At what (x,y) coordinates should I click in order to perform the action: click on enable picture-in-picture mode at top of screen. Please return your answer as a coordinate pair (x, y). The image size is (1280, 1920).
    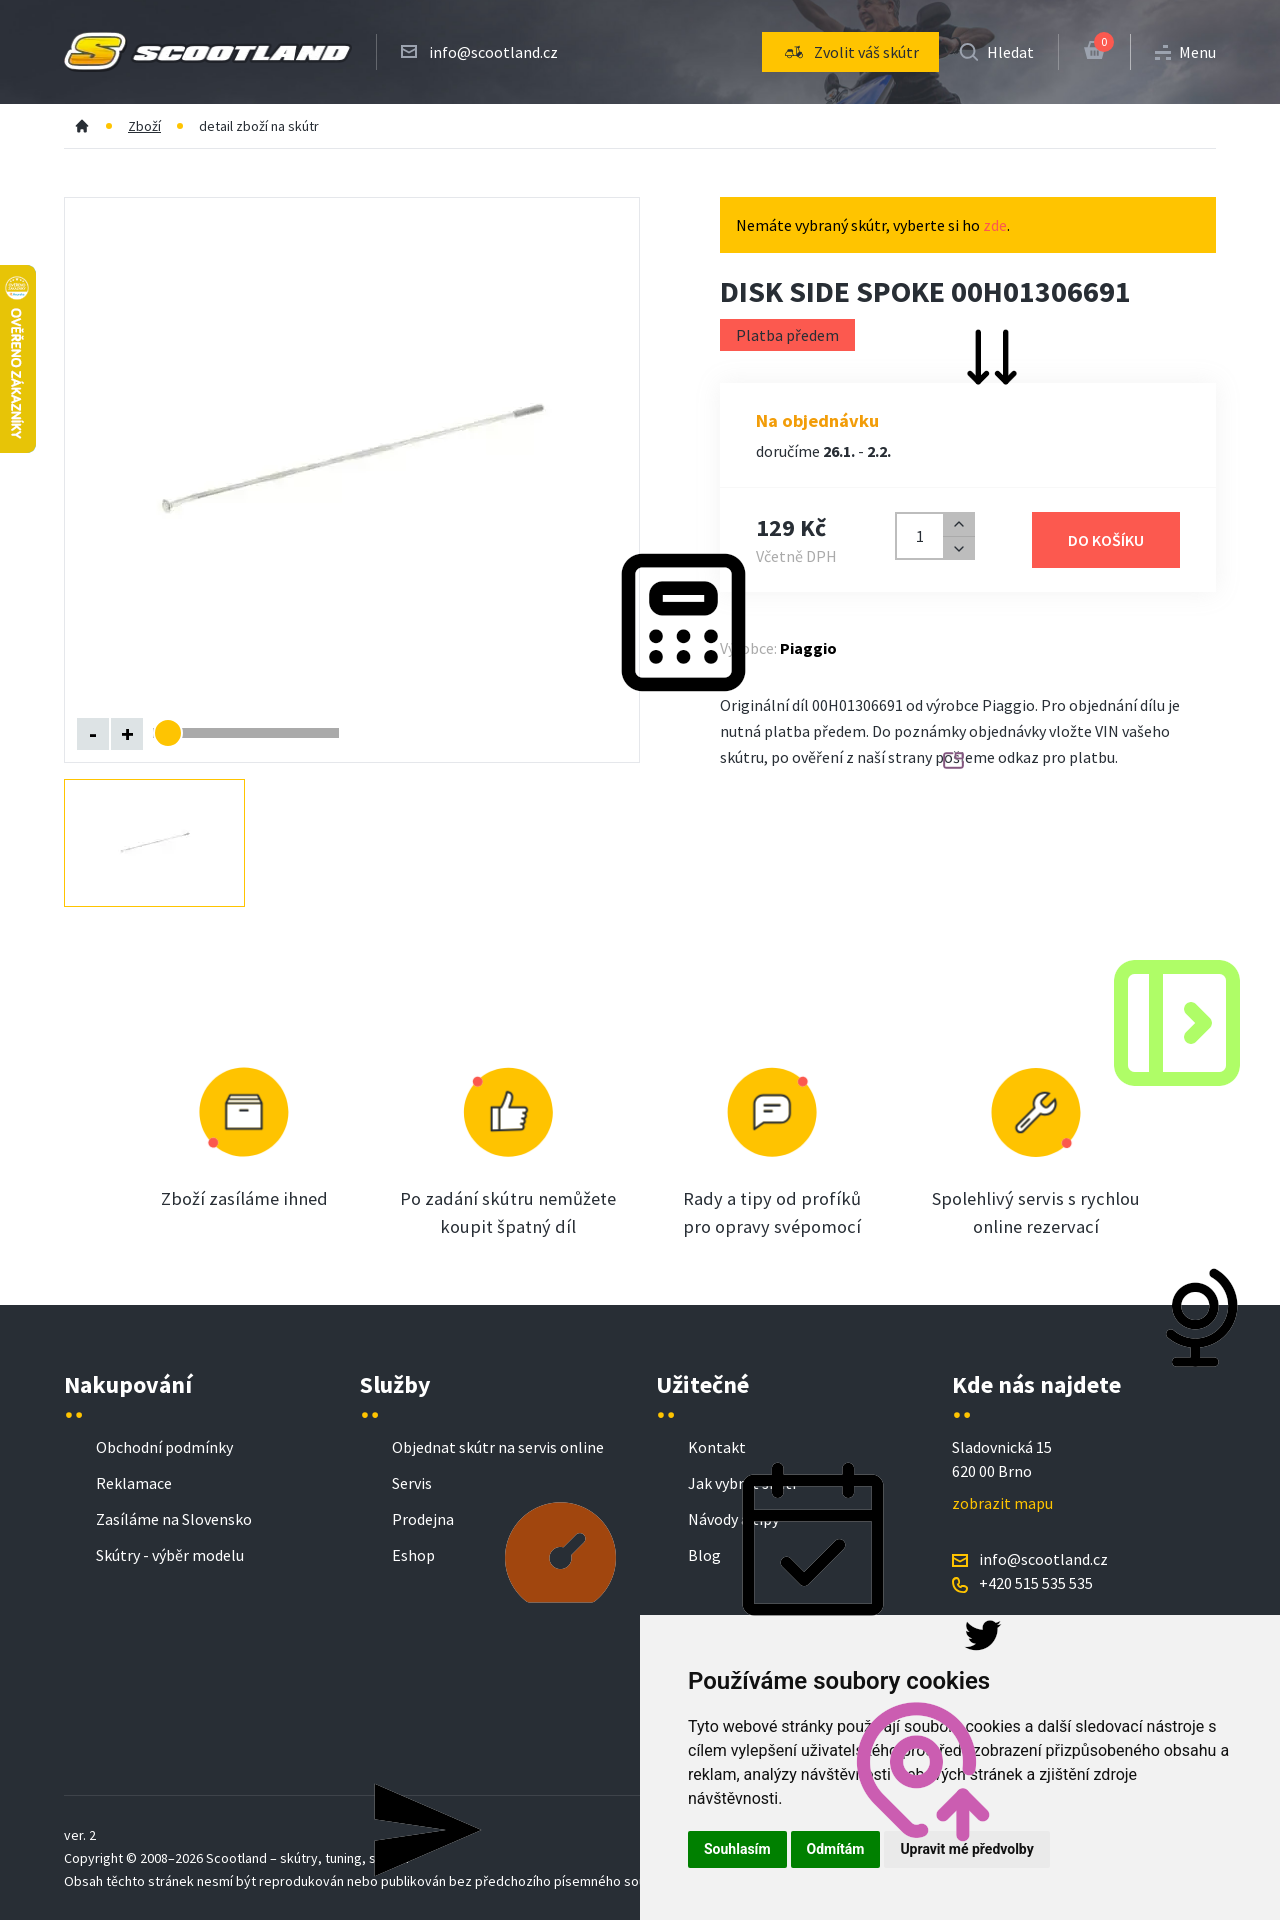
    Looking at the image, I should click on (953, 760).